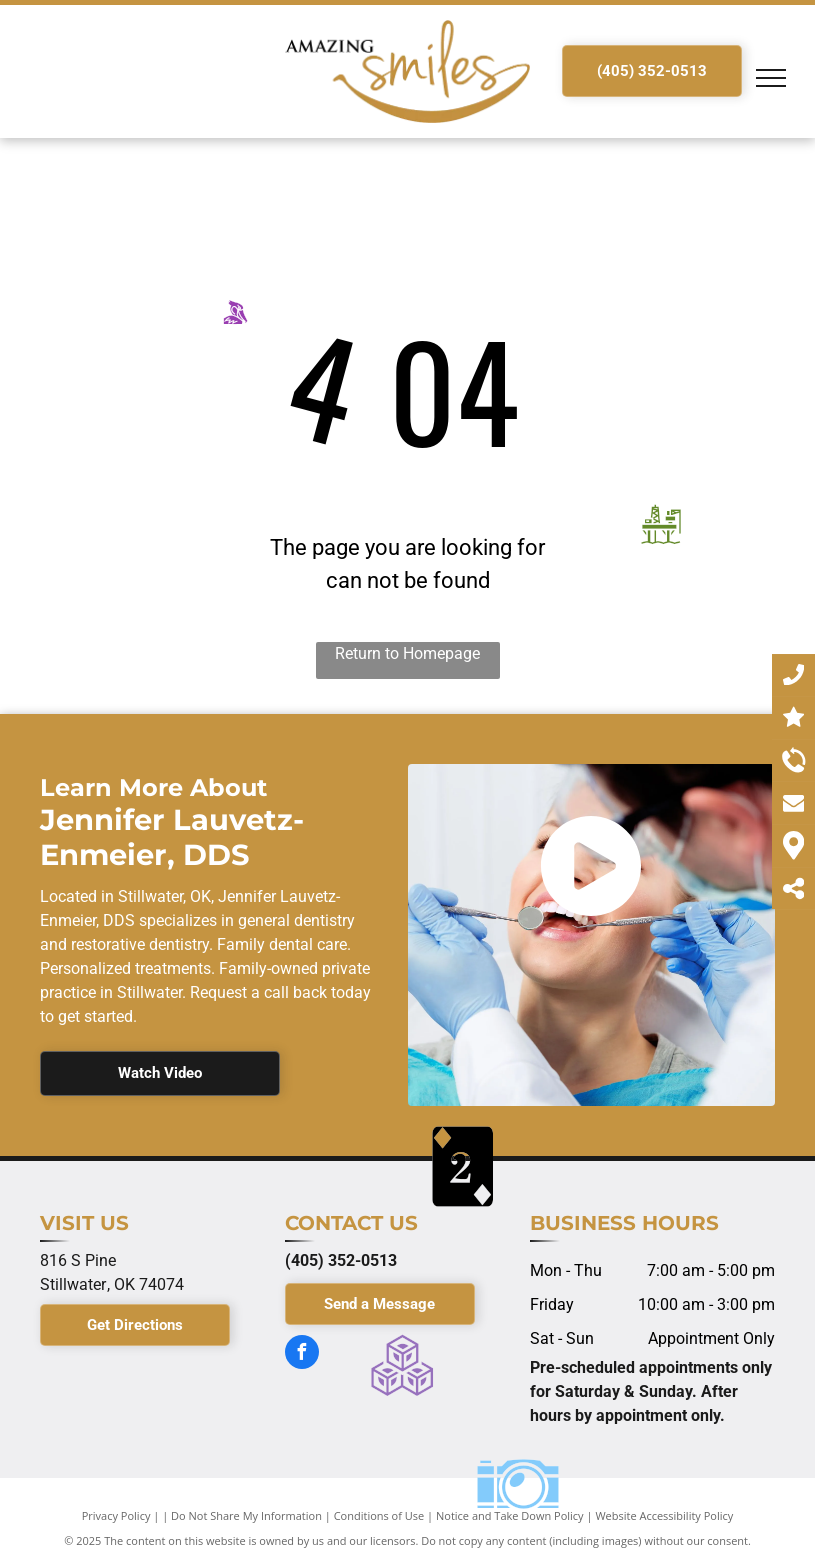 This screenshot has height=1563, width=815. I want to click on shoebill stork bird icon, so click(236, 312).